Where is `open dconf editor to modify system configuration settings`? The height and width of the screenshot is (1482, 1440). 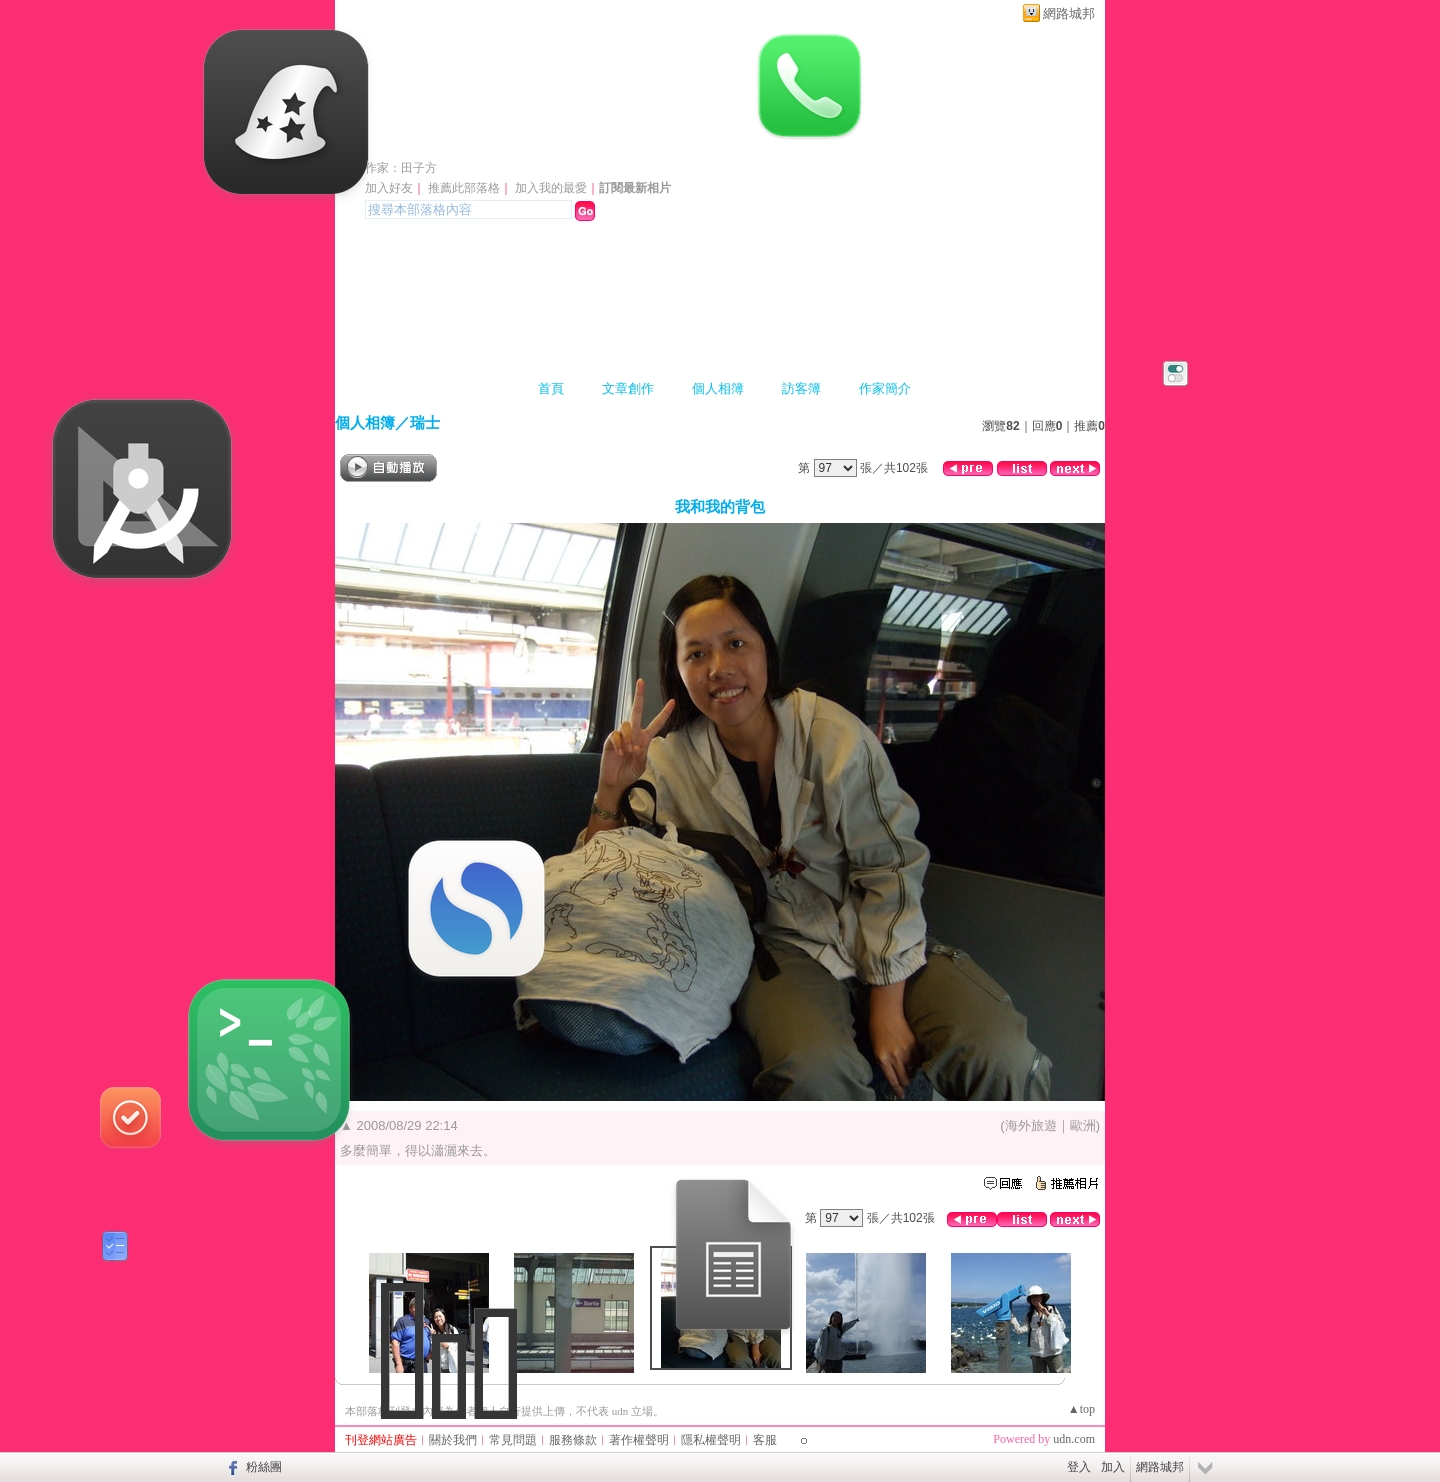 open dconf editor to modify system configuration settings is located at coordinates (130, 1117).